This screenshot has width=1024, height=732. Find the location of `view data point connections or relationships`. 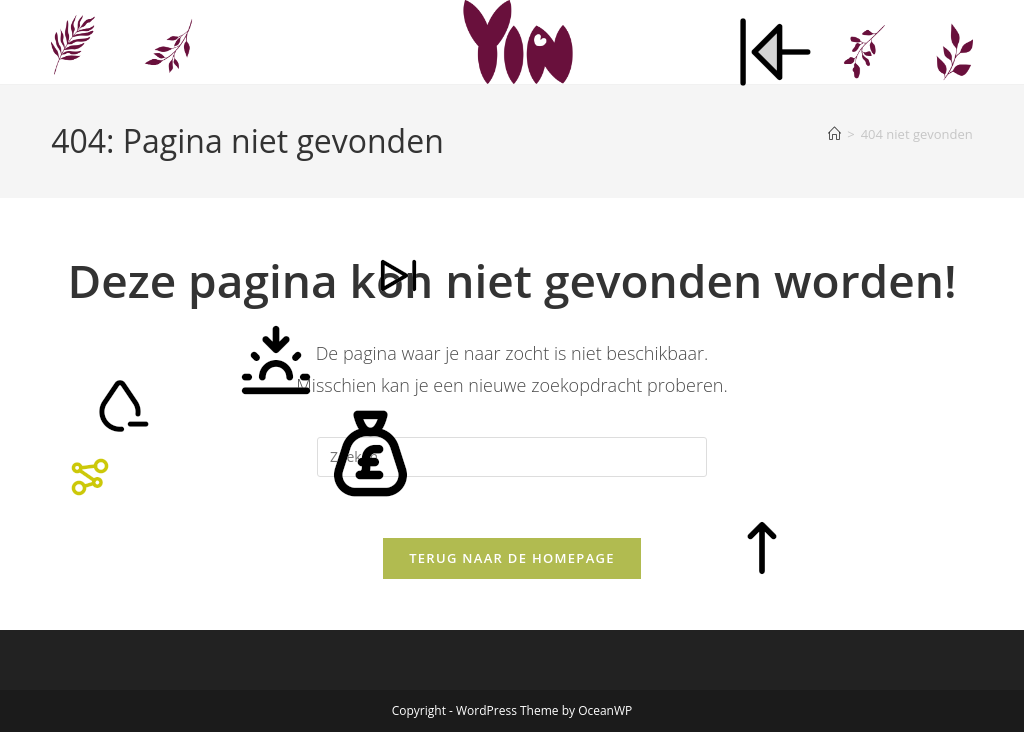

view data point connections or relationships is located at coordinates (90, 477).